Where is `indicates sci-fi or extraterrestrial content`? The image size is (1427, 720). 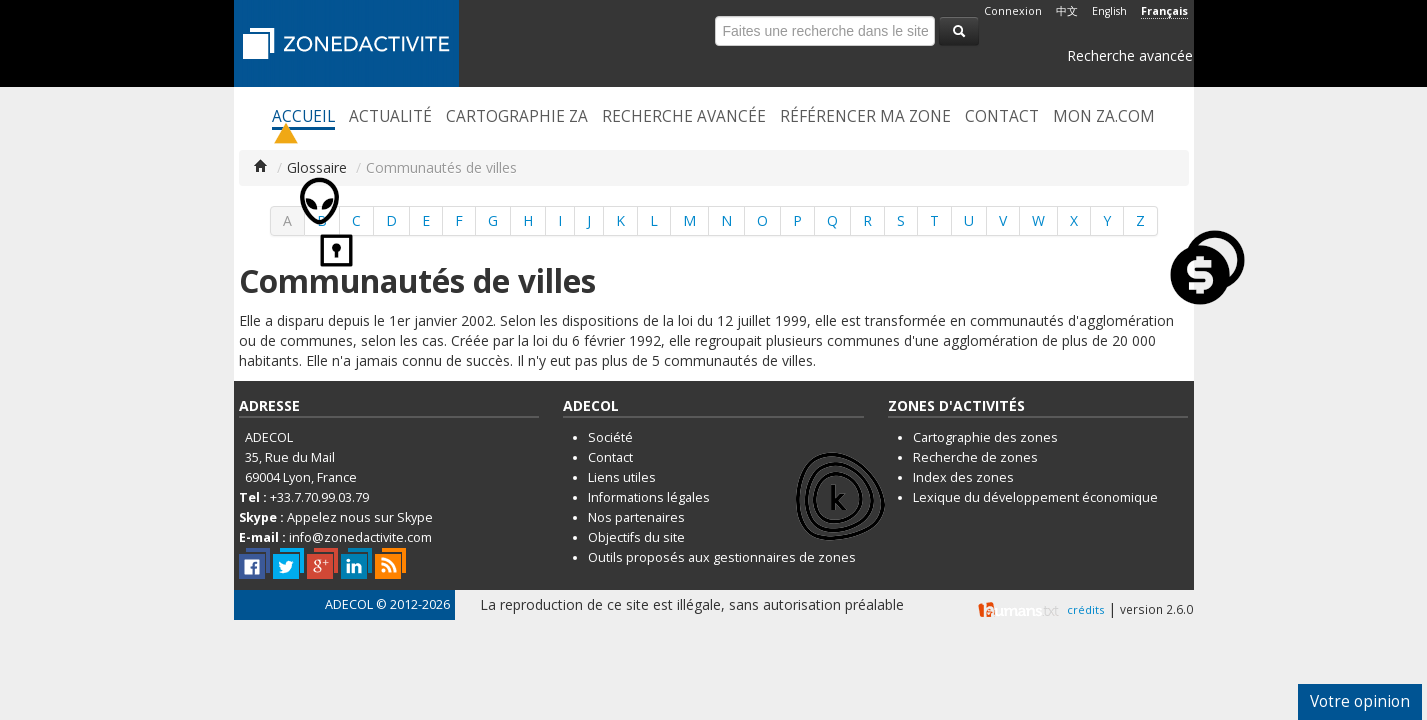 indicates sci-fi or extraterrestrial content is located at coordinates (319, 200).